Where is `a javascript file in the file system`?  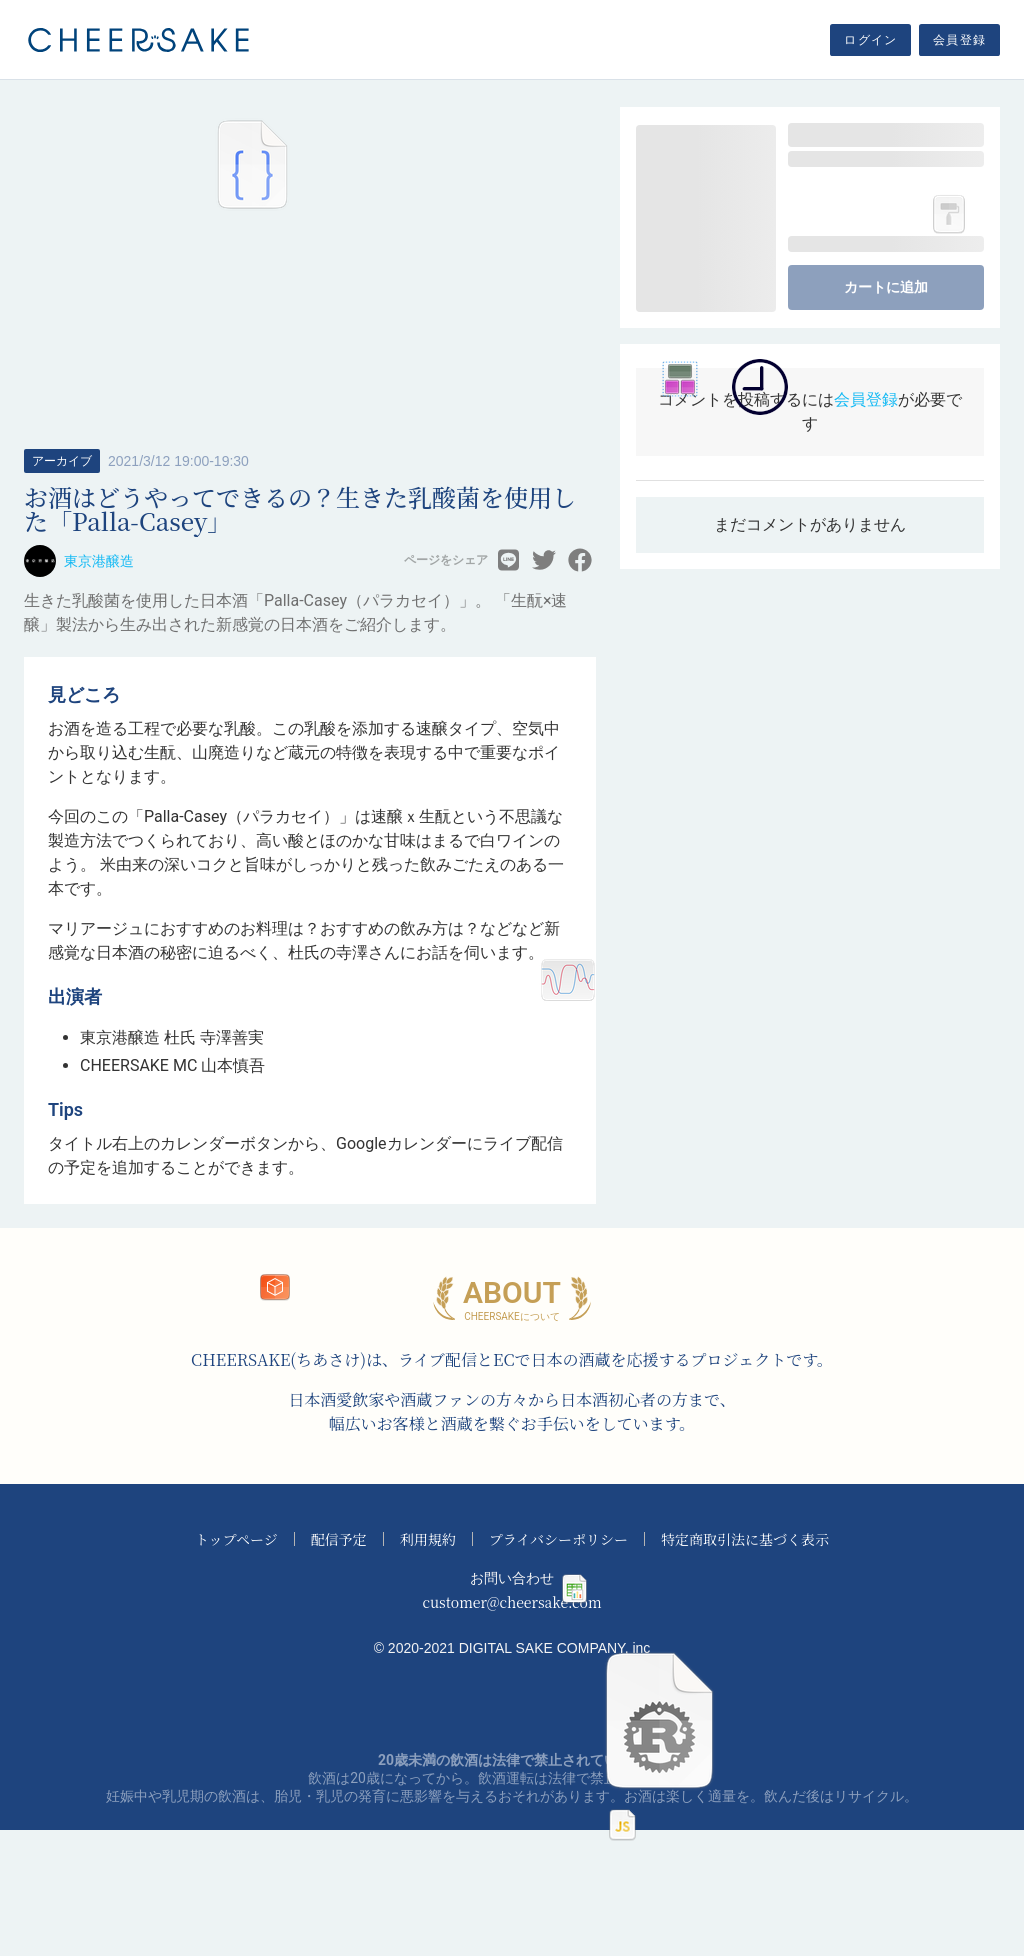
a javascript file in the file system is located at coordinates (622, 1824).